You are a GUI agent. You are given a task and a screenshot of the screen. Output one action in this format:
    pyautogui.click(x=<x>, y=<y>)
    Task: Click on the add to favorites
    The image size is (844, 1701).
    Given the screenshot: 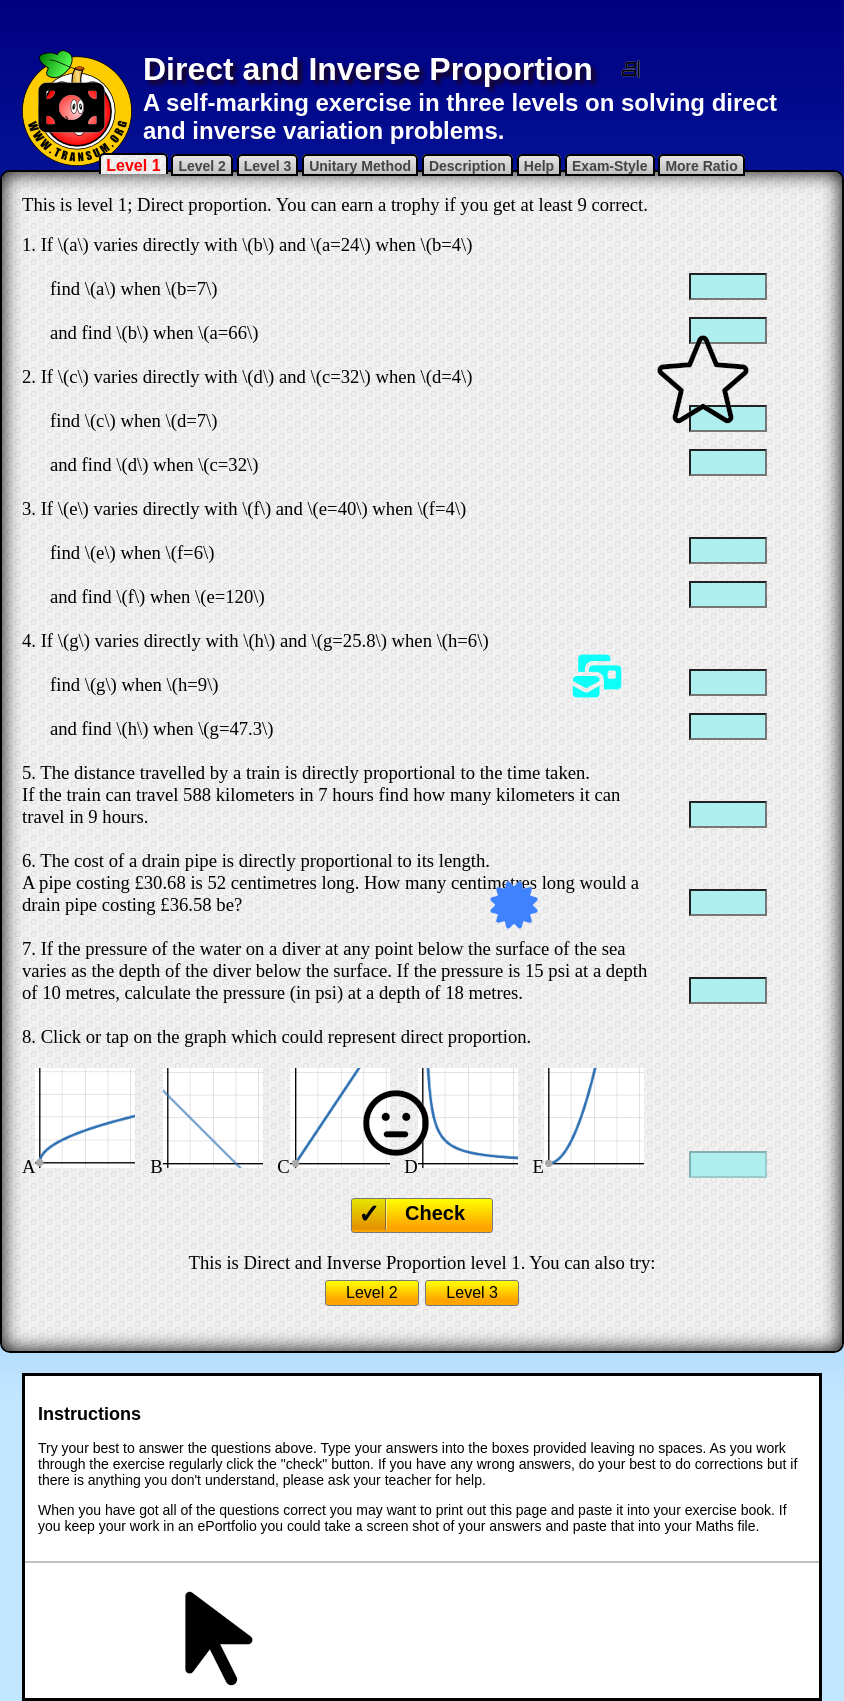 What is the action you would take?
    pyautogui.click(x=703, y=381)
    